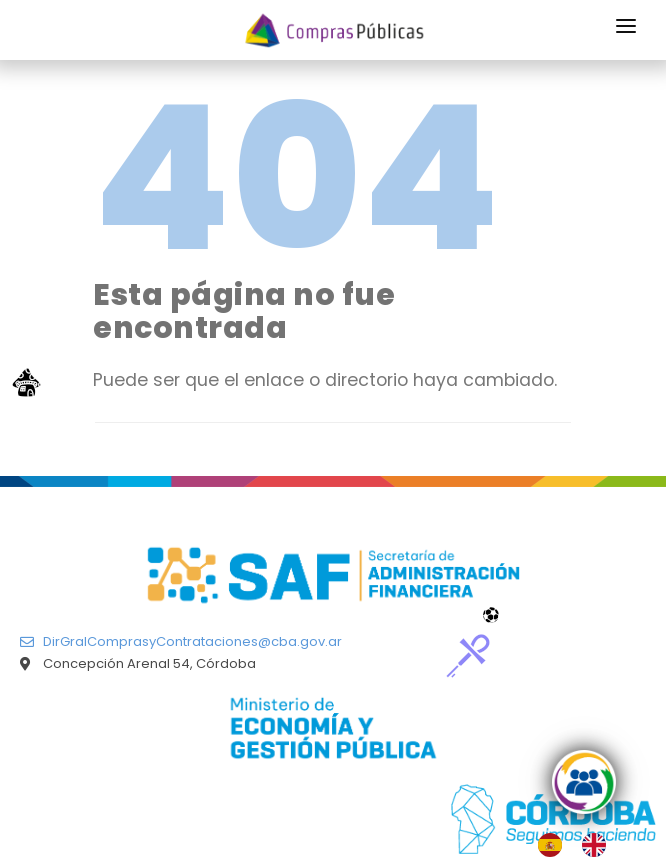  I want to click on access soccer or football games, so click(491, 615).